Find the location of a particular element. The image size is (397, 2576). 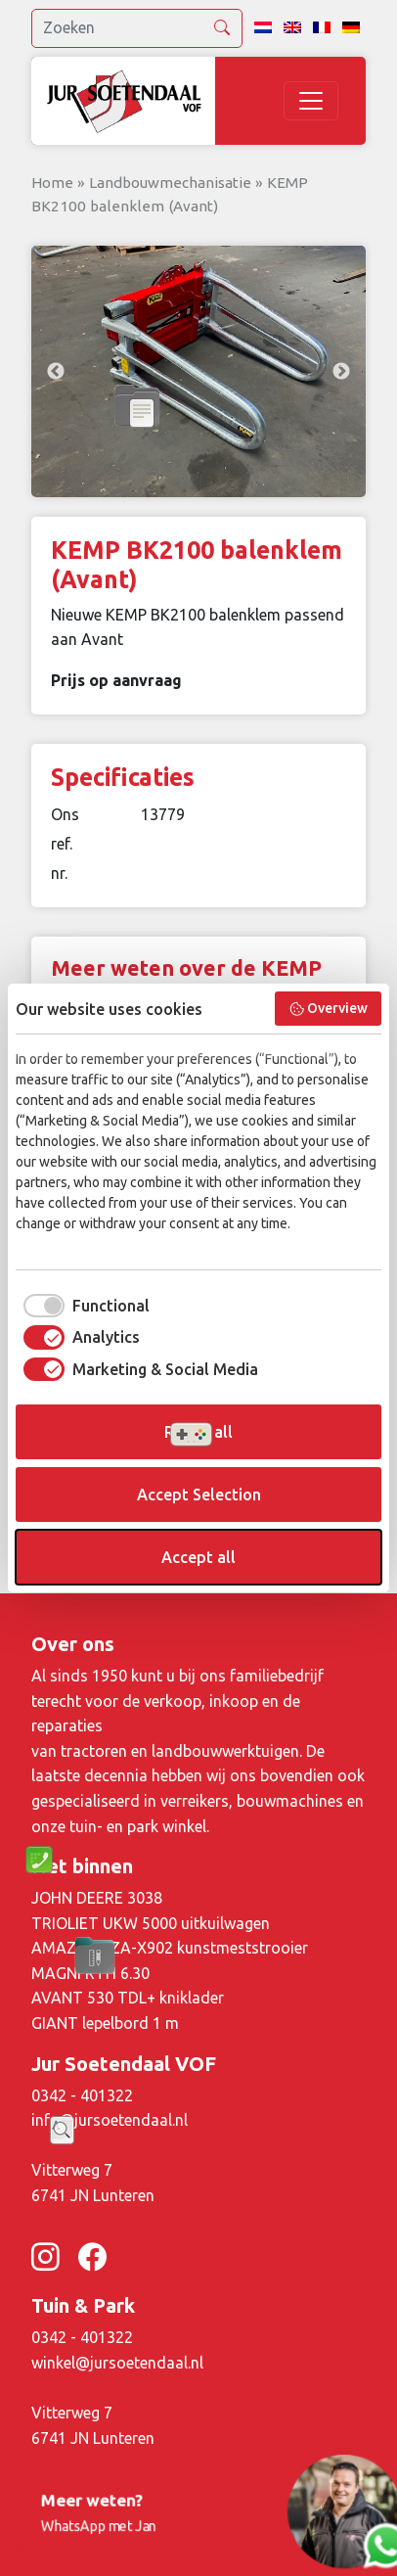

open templates folder is located at coordinates (95, 1955).